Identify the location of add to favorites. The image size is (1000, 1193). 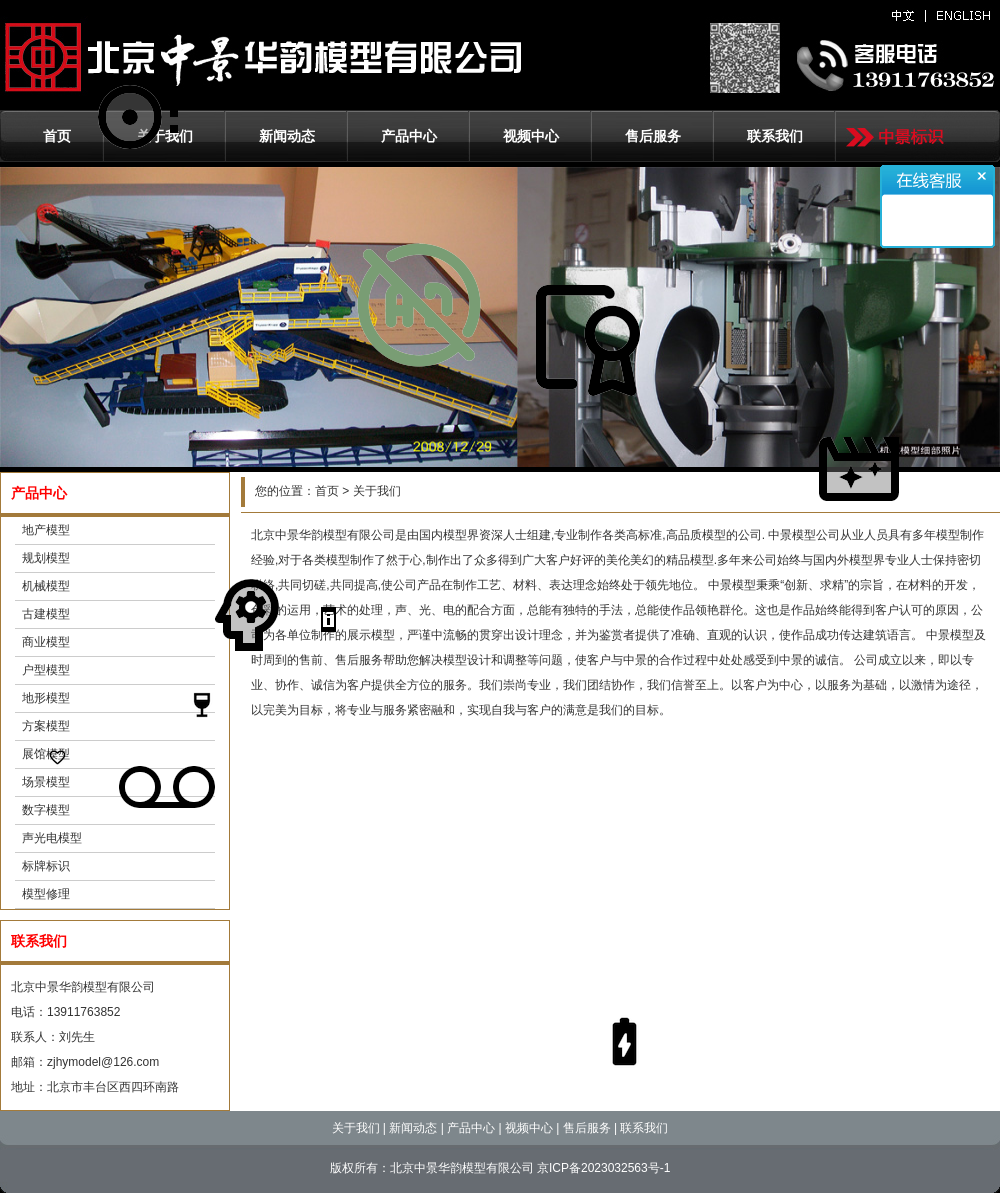
(57, 757).